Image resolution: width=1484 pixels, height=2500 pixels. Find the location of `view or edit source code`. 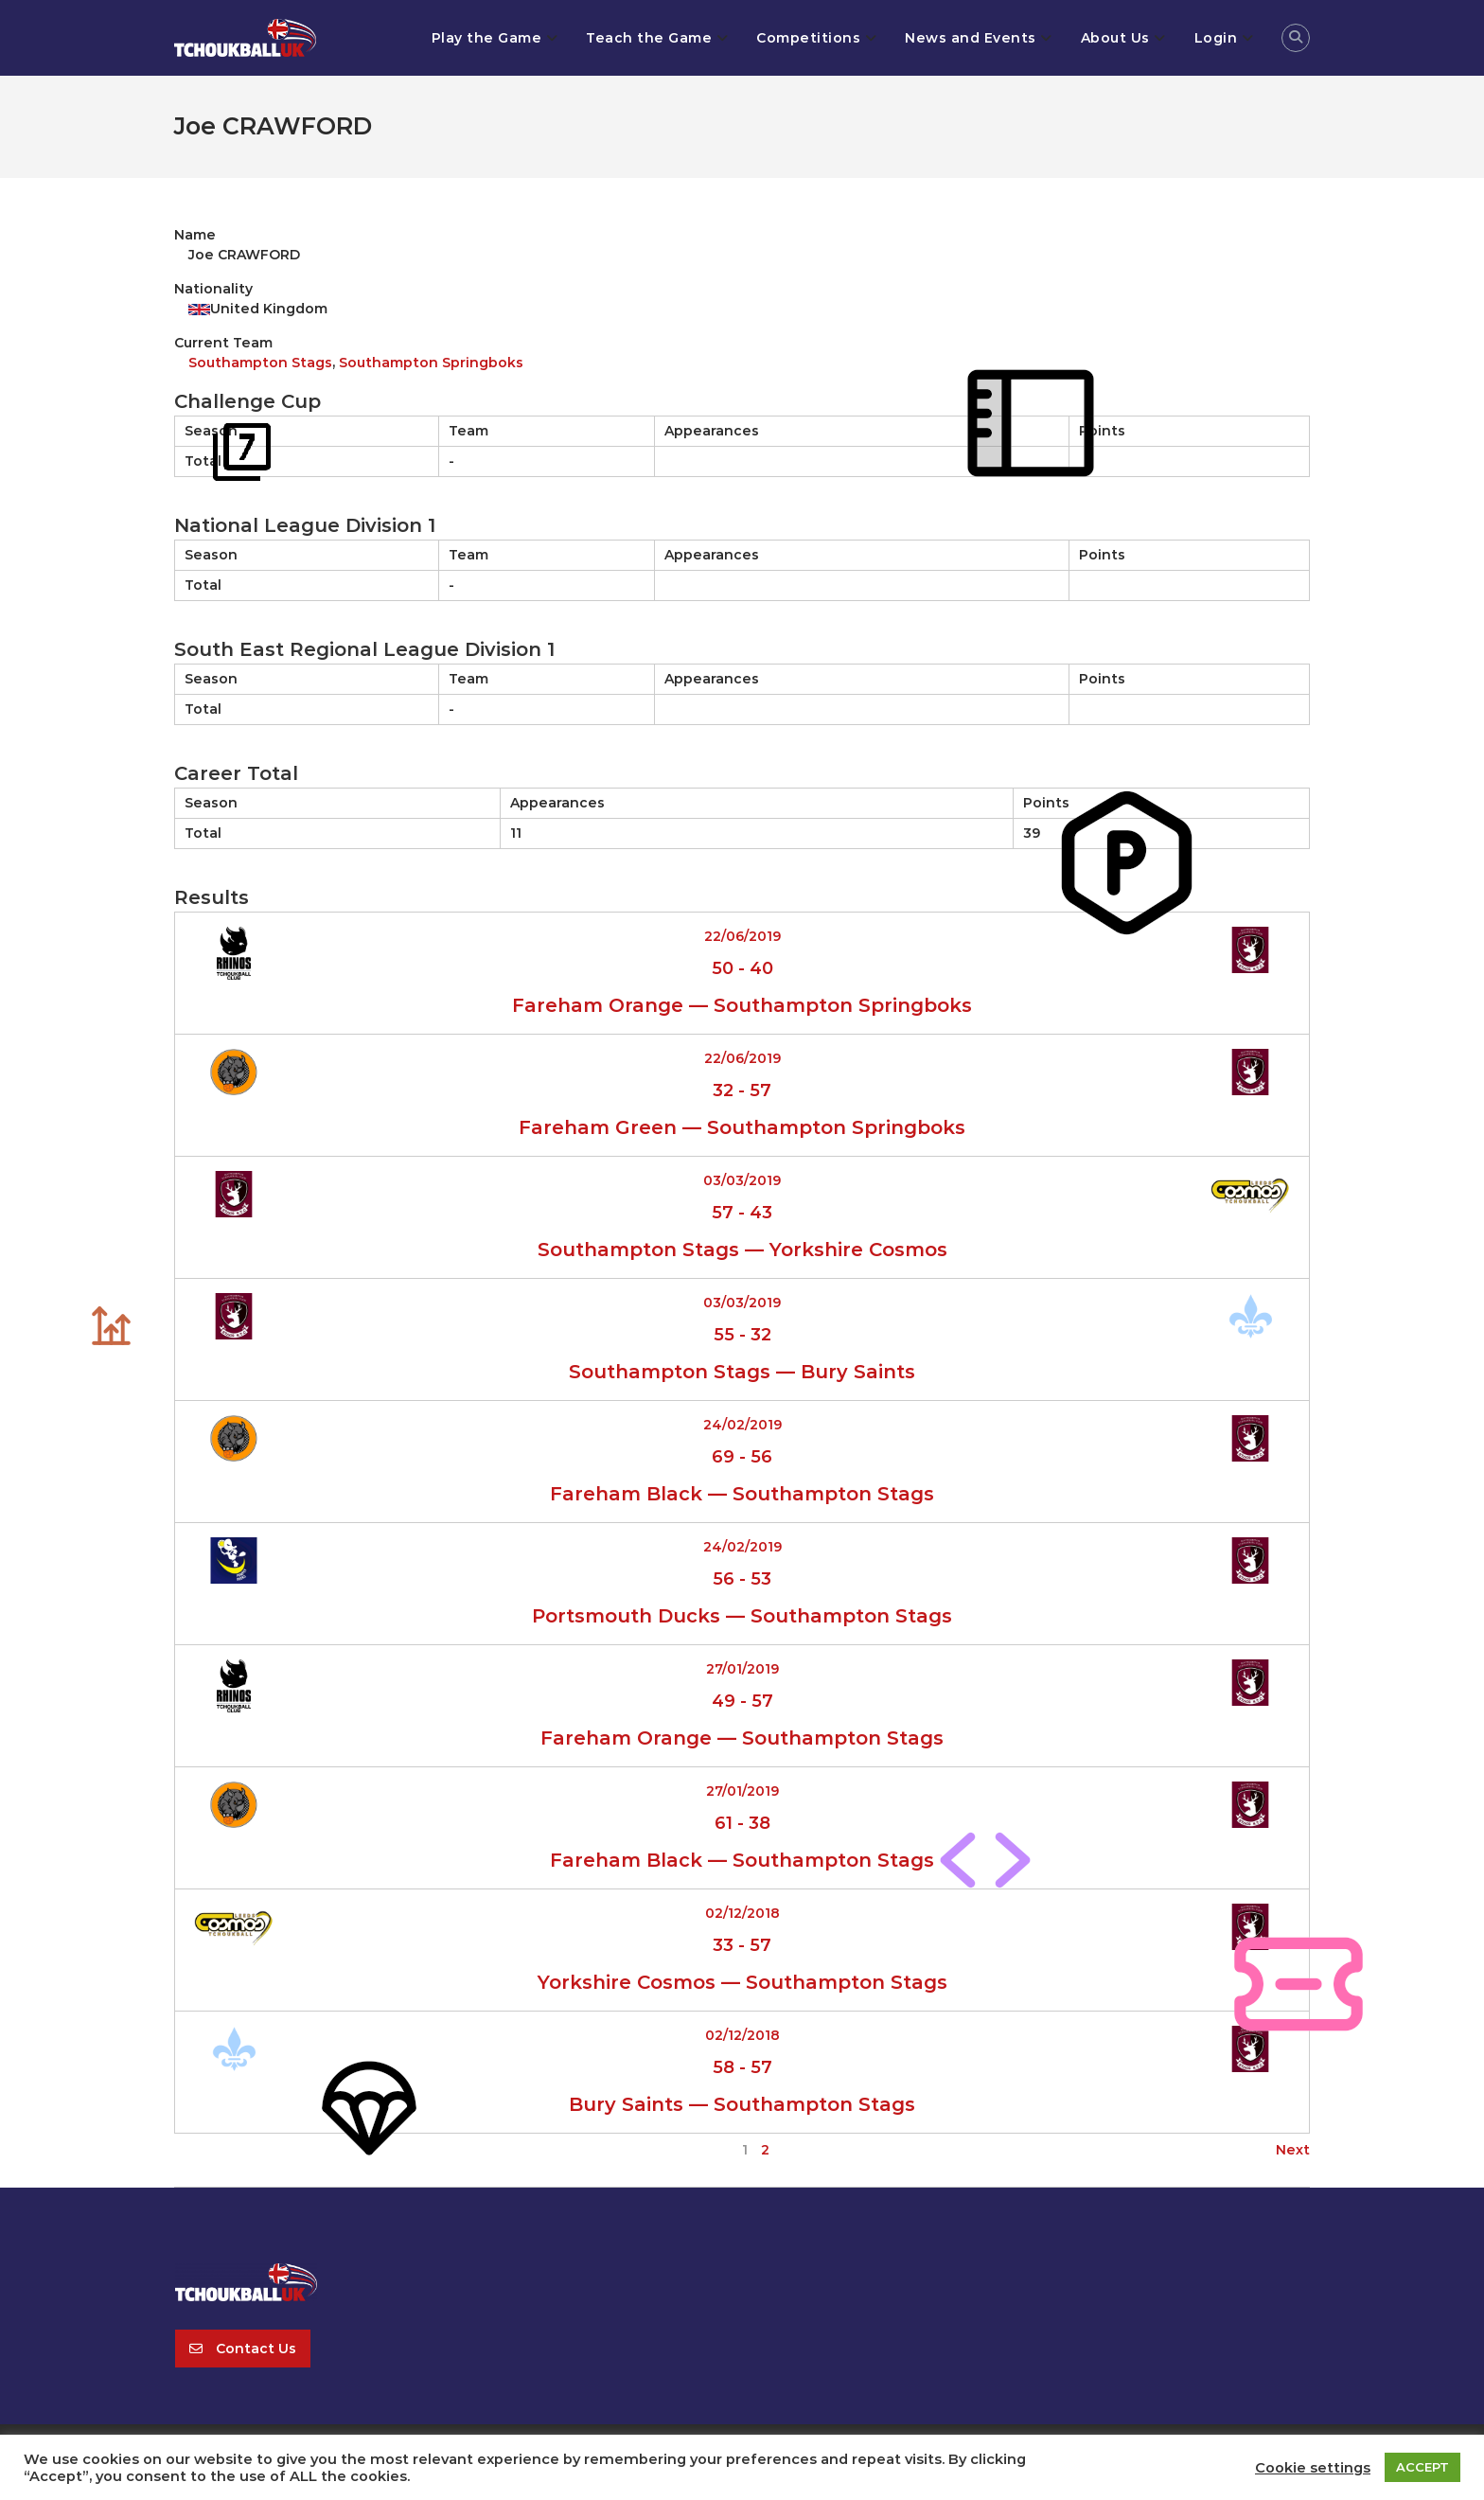

view or edit source code is located at coordinates (985, 1860).